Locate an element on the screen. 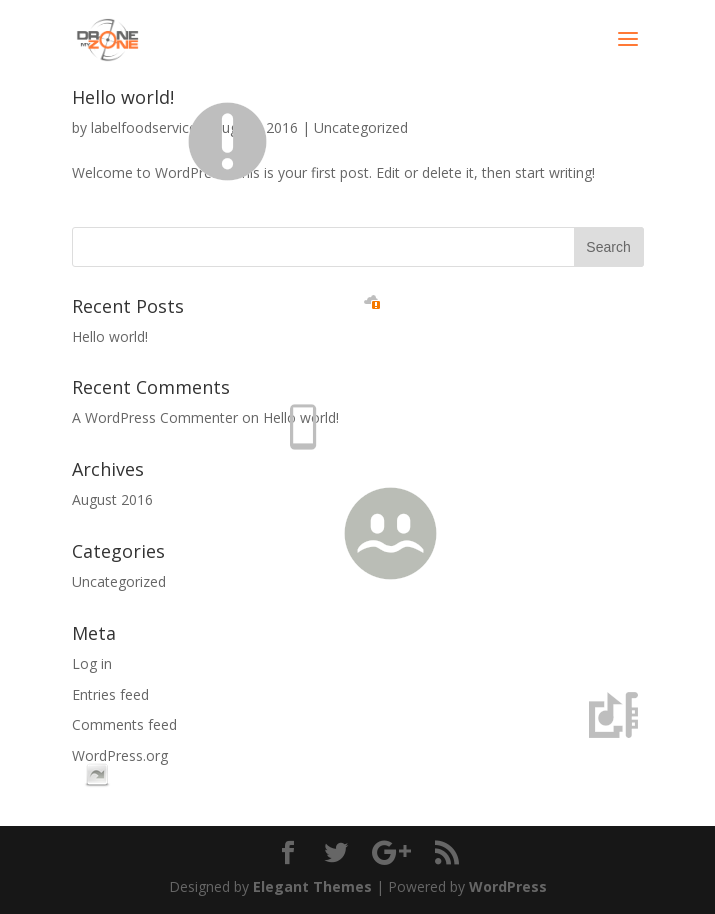  indicates a severe weather alert or warning is located at coordinates (372, 301).